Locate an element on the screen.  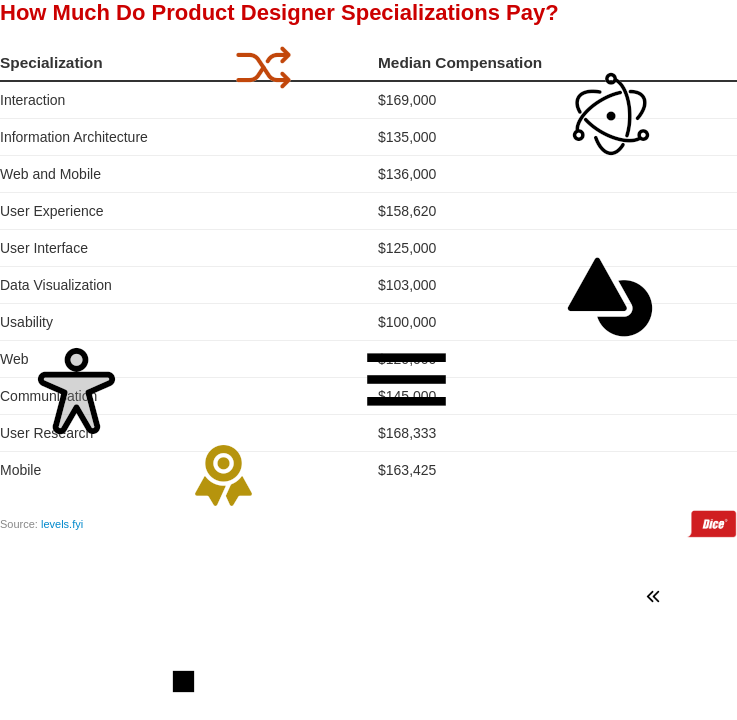
electron framework logo is located at coordinates (611, 114).